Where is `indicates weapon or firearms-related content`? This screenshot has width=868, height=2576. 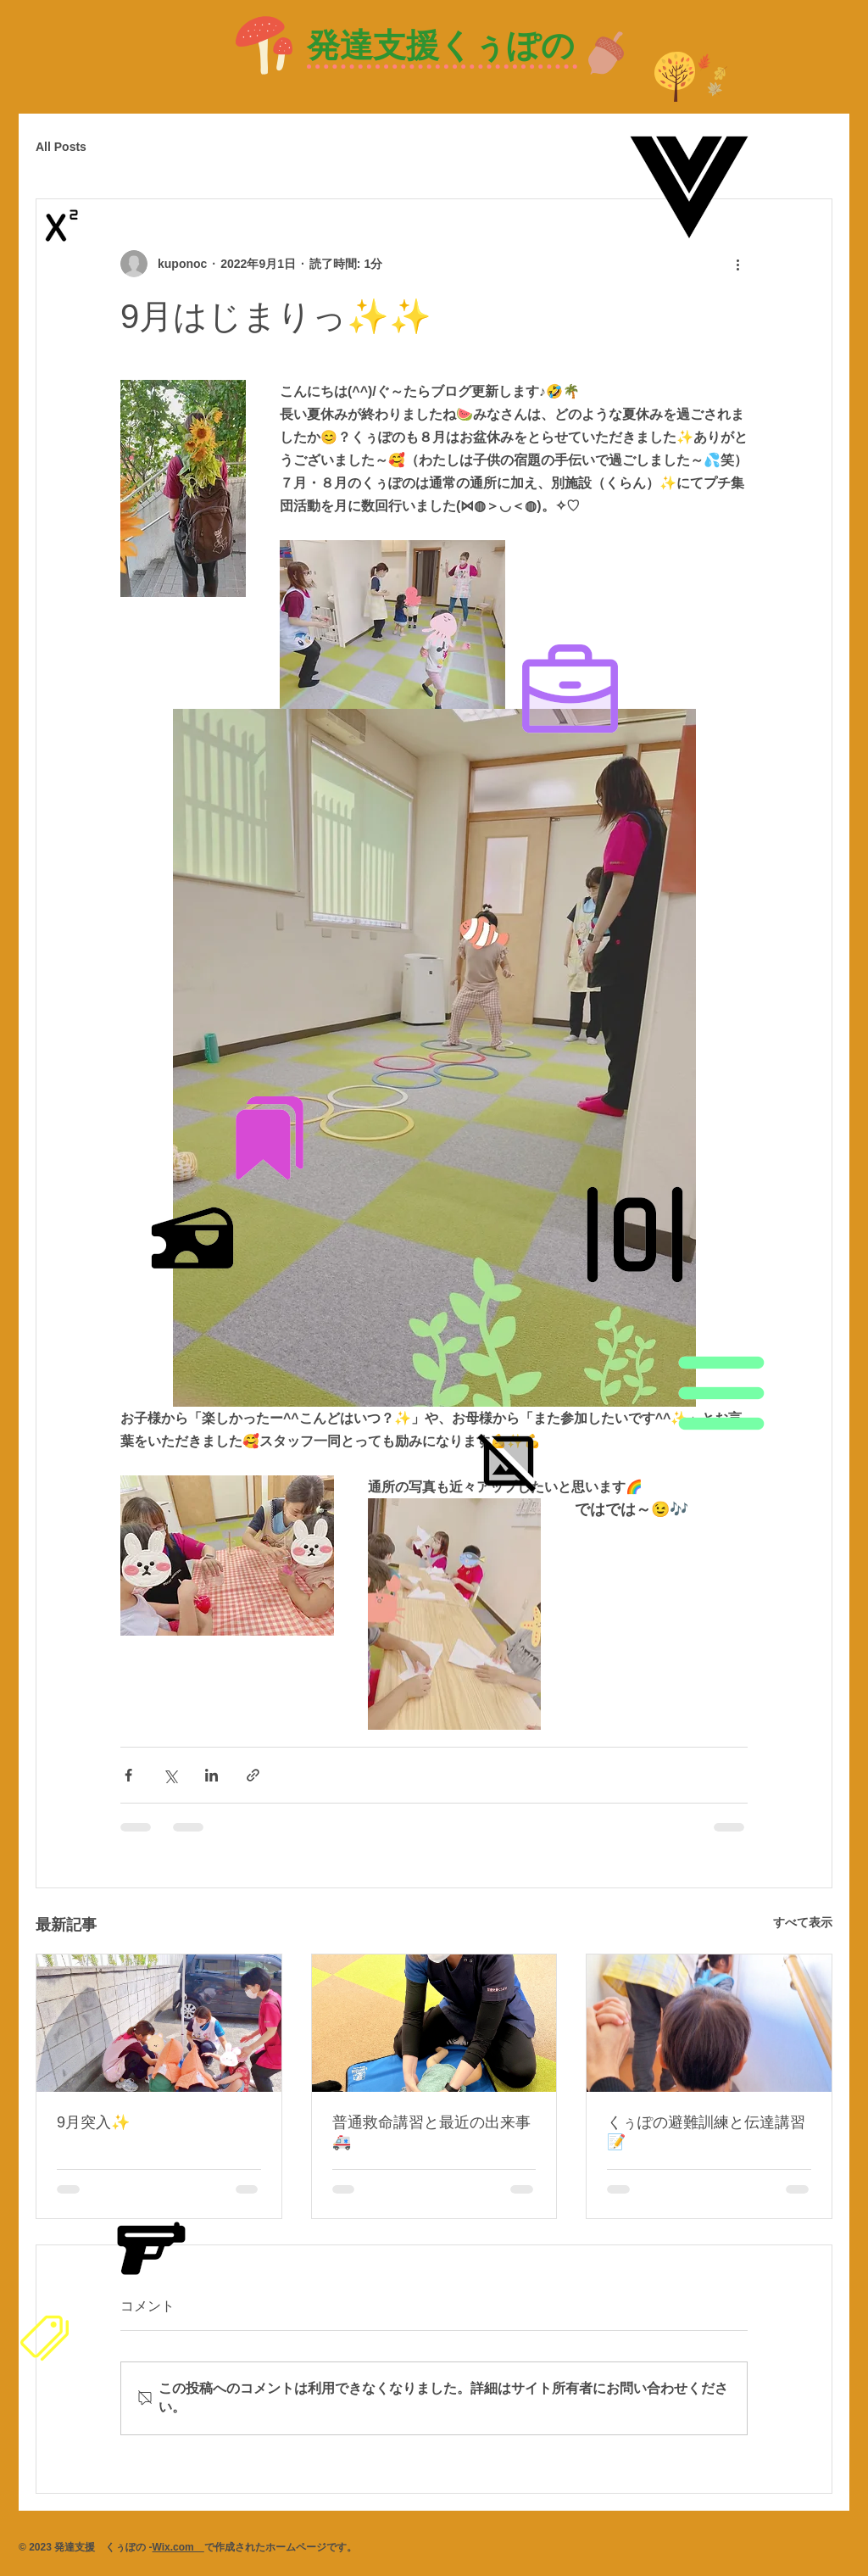 indicates weapon or firearms-related content is located at coordinates (151, 2248).